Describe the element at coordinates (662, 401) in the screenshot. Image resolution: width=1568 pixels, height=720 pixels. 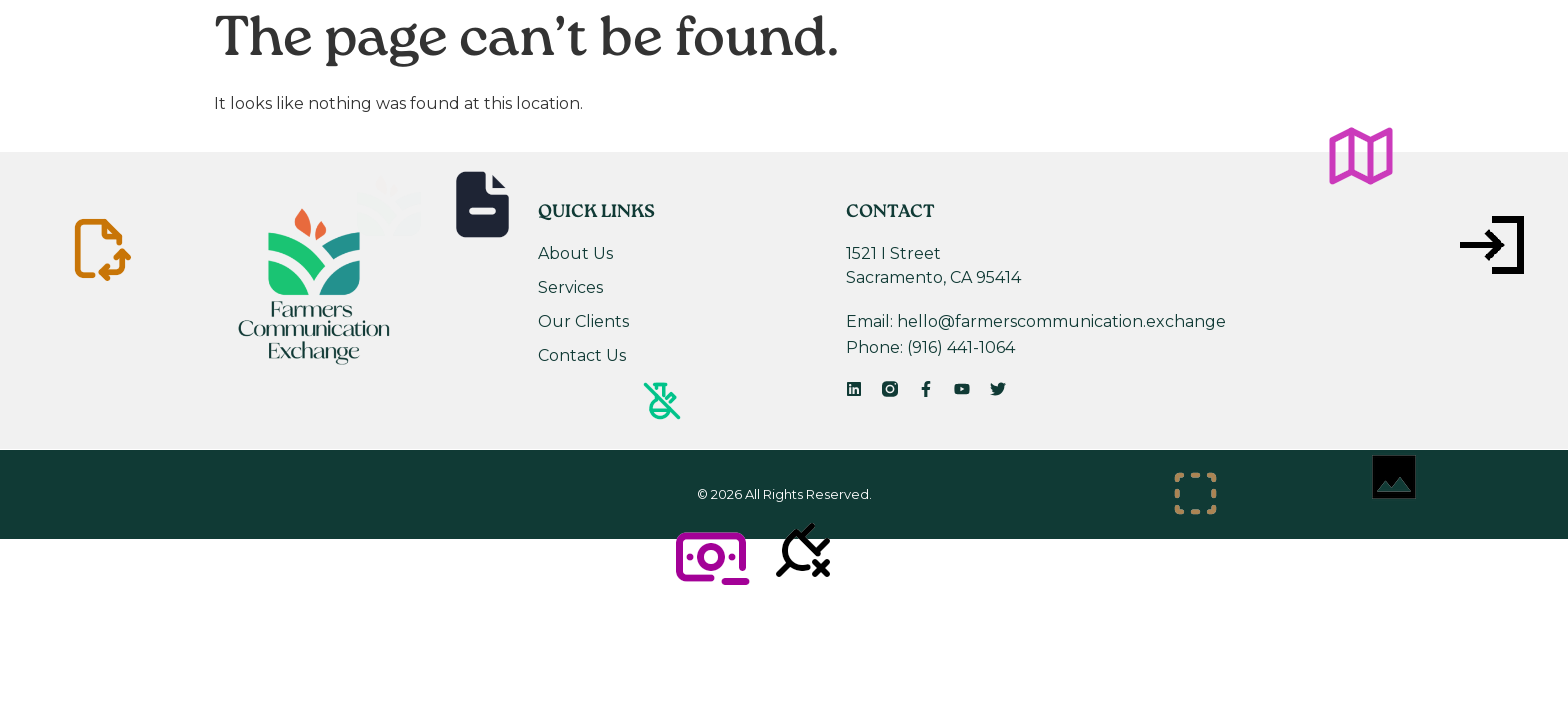
I see `indicates smoking/bong use is prohibited` at that location.